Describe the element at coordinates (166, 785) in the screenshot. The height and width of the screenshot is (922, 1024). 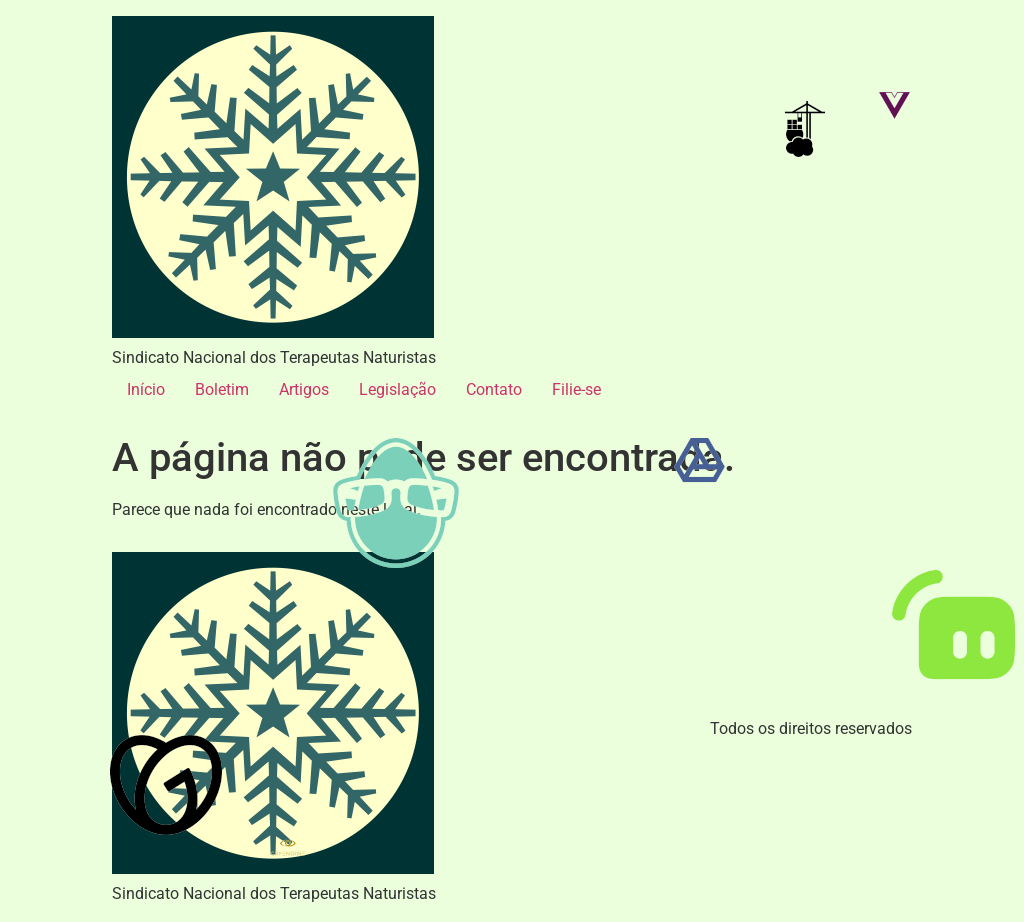
I see `visit GoDaddy website or services` at that location.